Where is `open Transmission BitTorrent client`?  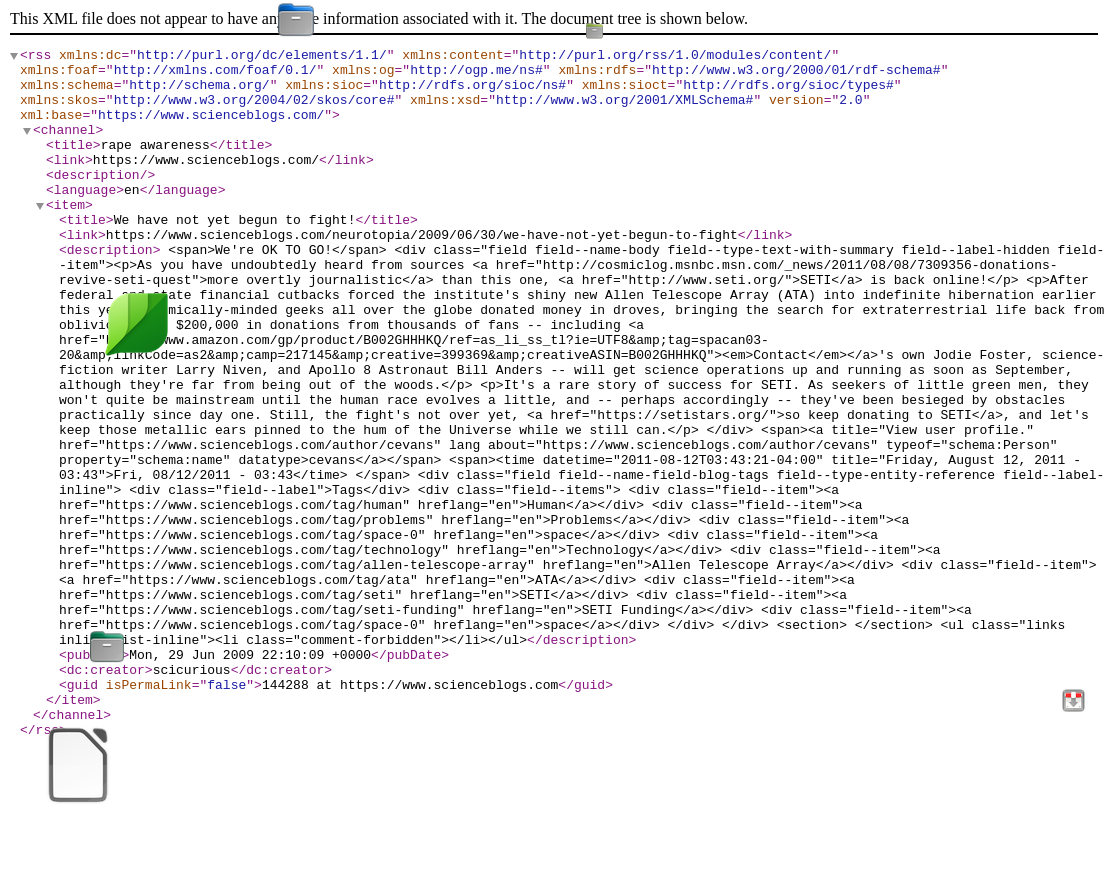
open Transmission BitTorrent client is located at coordinates (1073, 700).